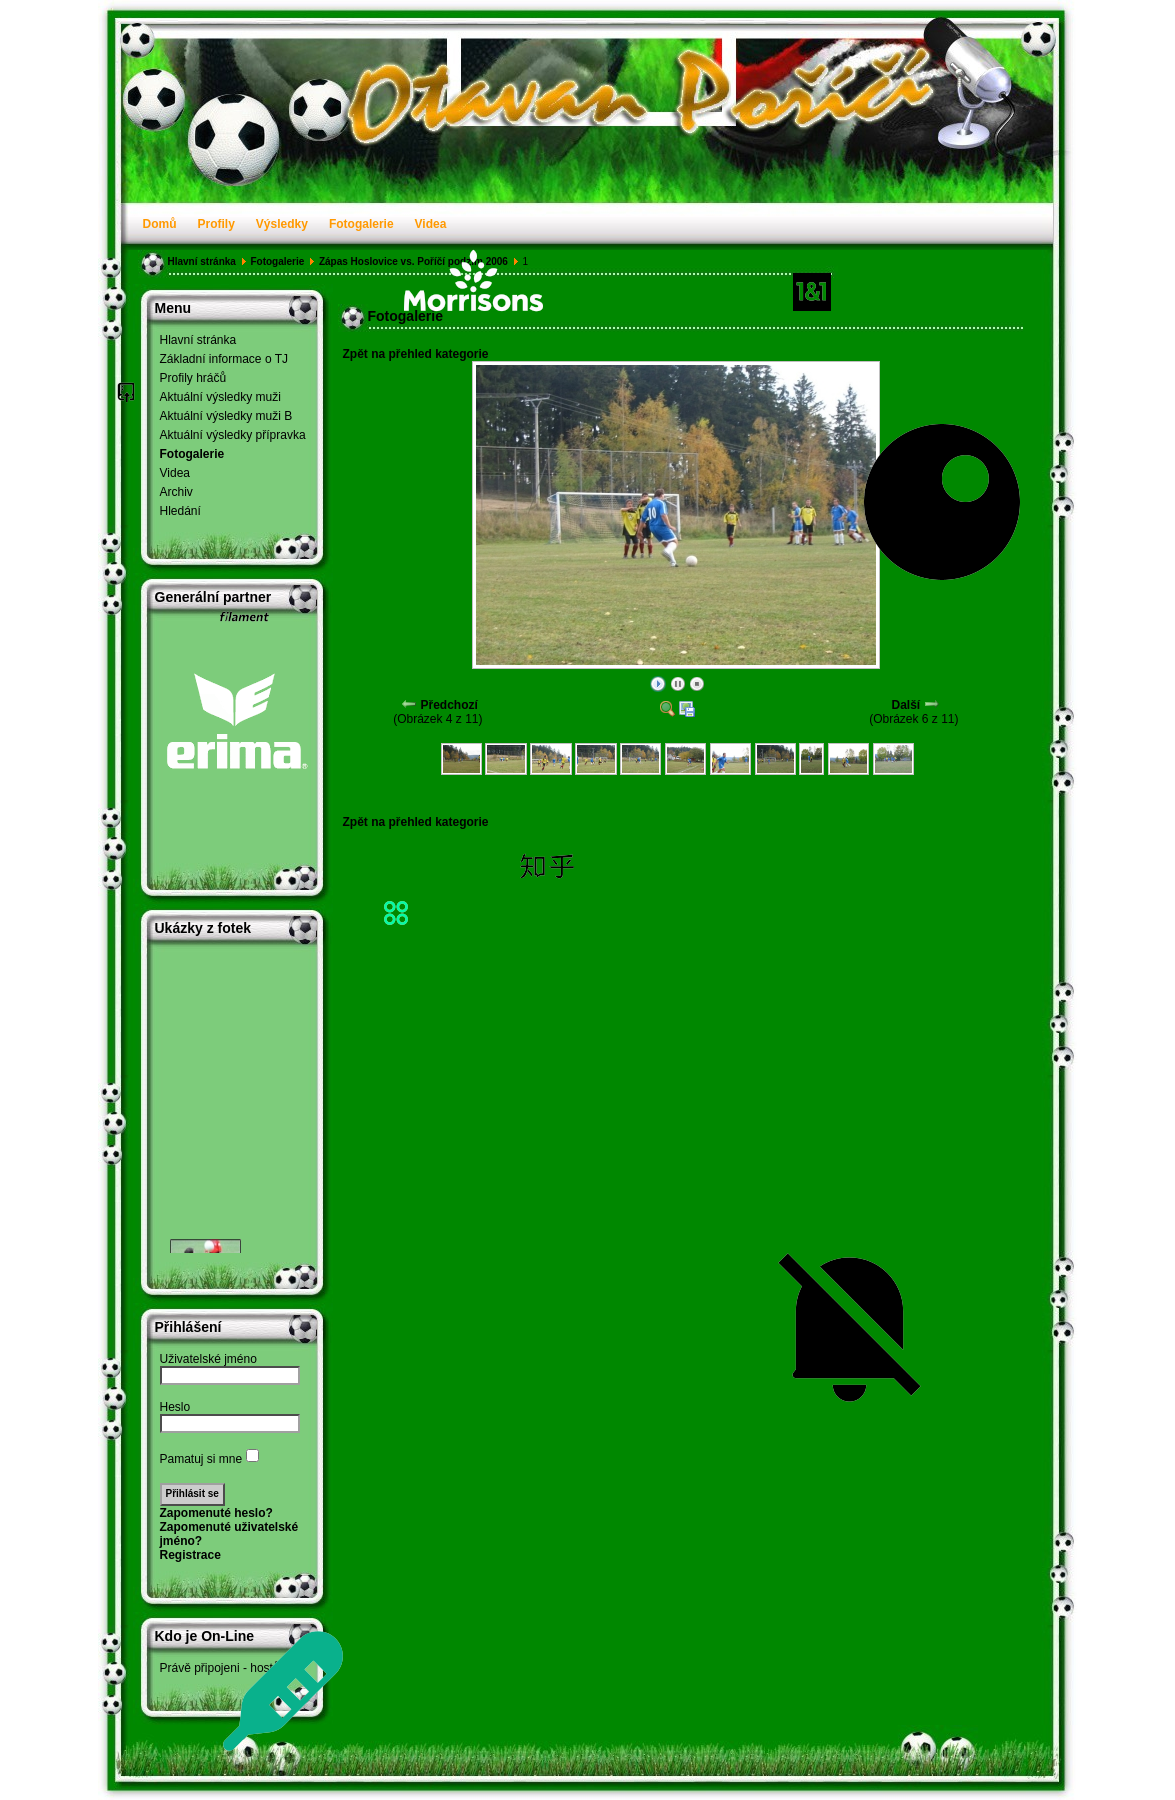 Image resolution: width=1175 pixels, height=1800 pixels. Describe the element at coordinates (473, 280) in the screenshot. I see `morrisons supermarket app or website` at that location.